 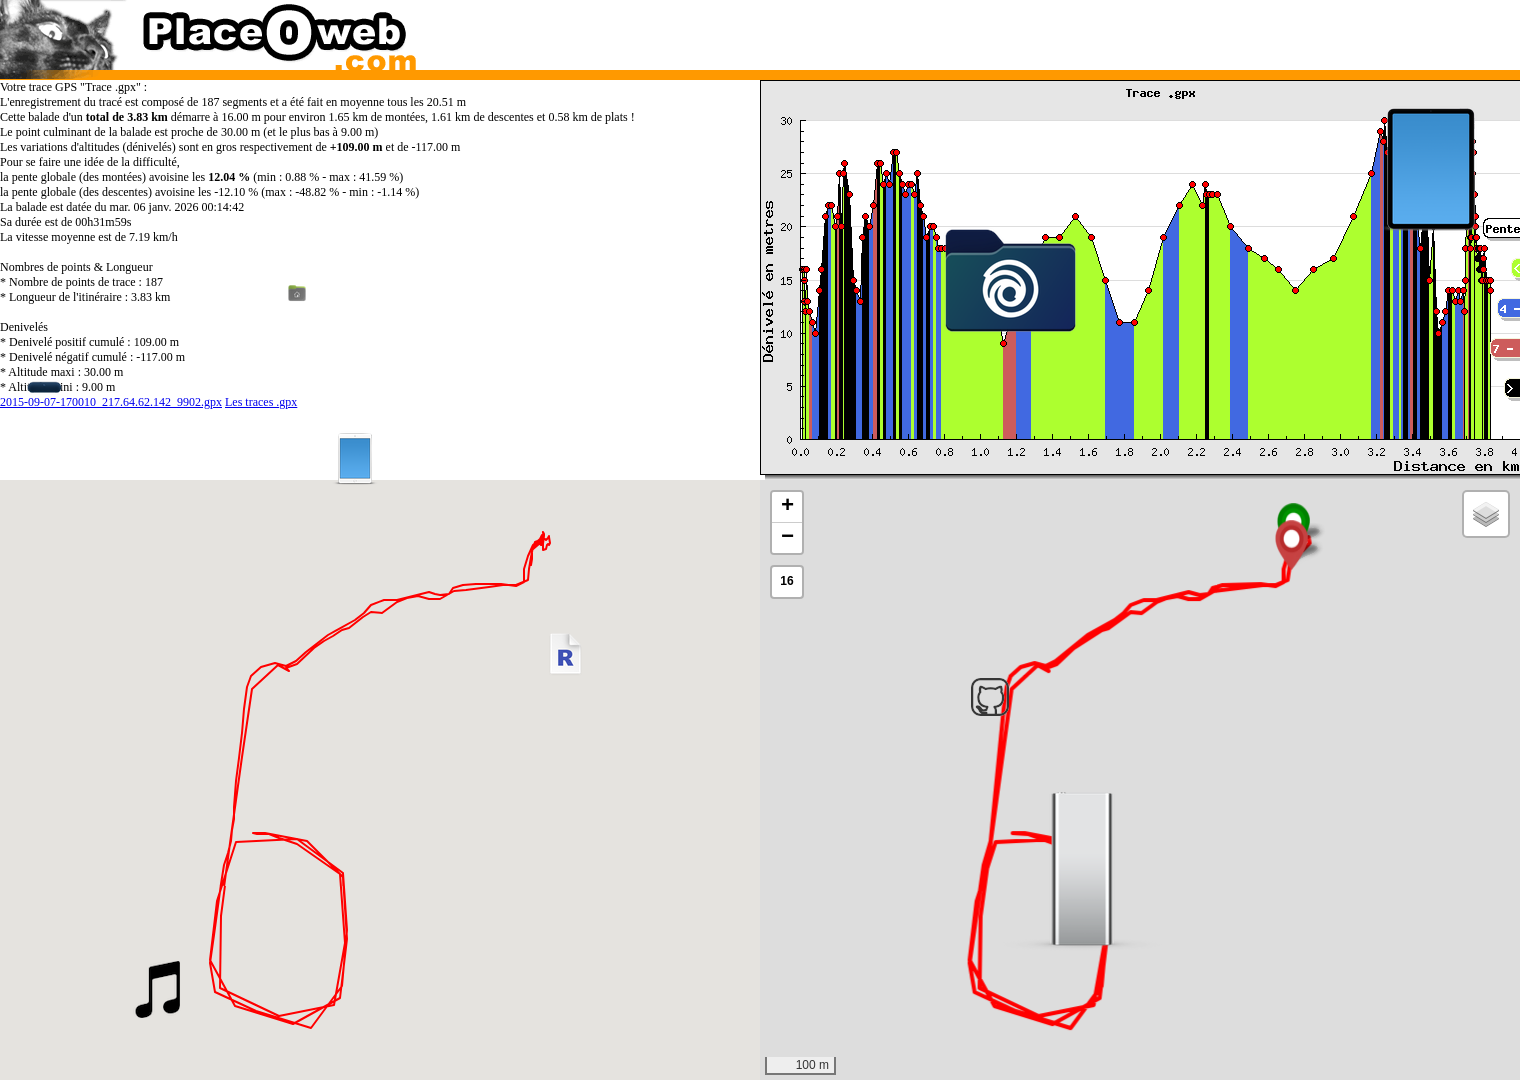 What do you see at coordinates (565, 654) in the screenshot?
I see `an R programming language source file` at bounding box center [565, 654].